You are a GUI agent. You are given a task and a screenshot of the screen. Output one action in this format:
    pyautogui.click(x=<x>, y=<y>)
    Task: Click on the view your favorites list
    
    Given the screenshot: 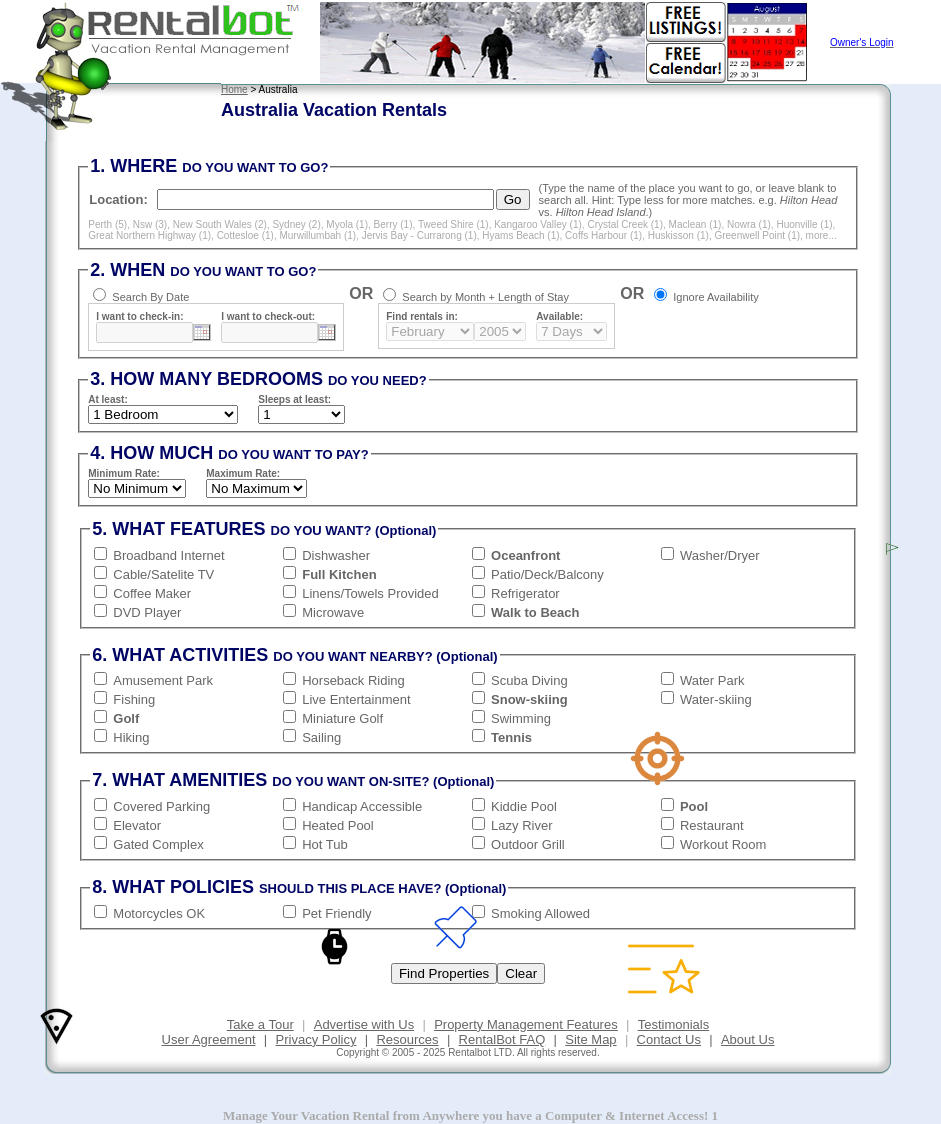 What is the action you would take?
    pyautogui.click(x=661, y=969)
    